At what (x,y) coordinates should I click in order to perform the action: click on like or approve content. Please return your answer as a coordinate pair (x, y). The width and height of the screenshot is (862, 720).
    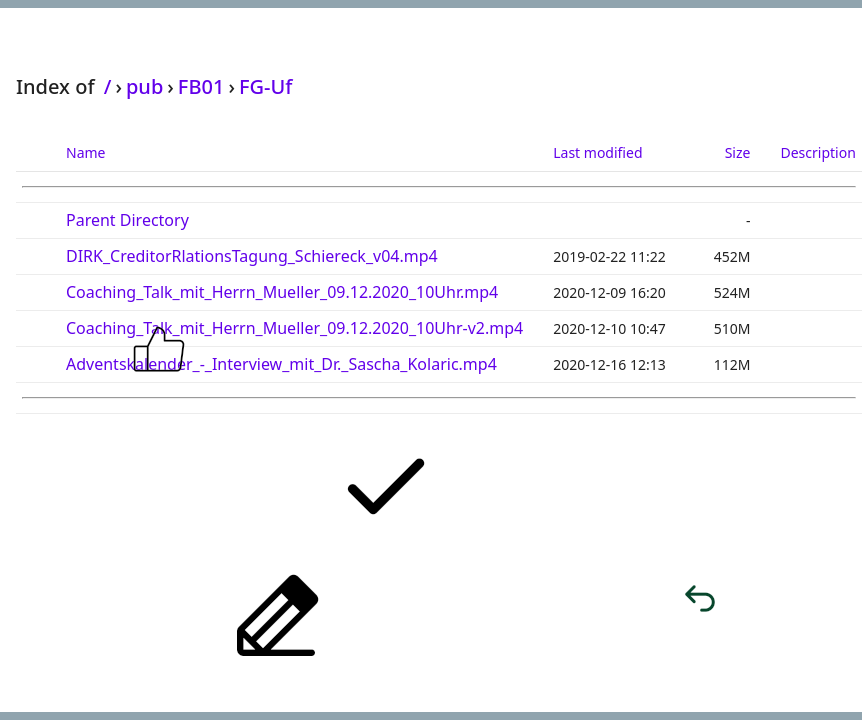
    Looking at the image, I should click on (159, 352).